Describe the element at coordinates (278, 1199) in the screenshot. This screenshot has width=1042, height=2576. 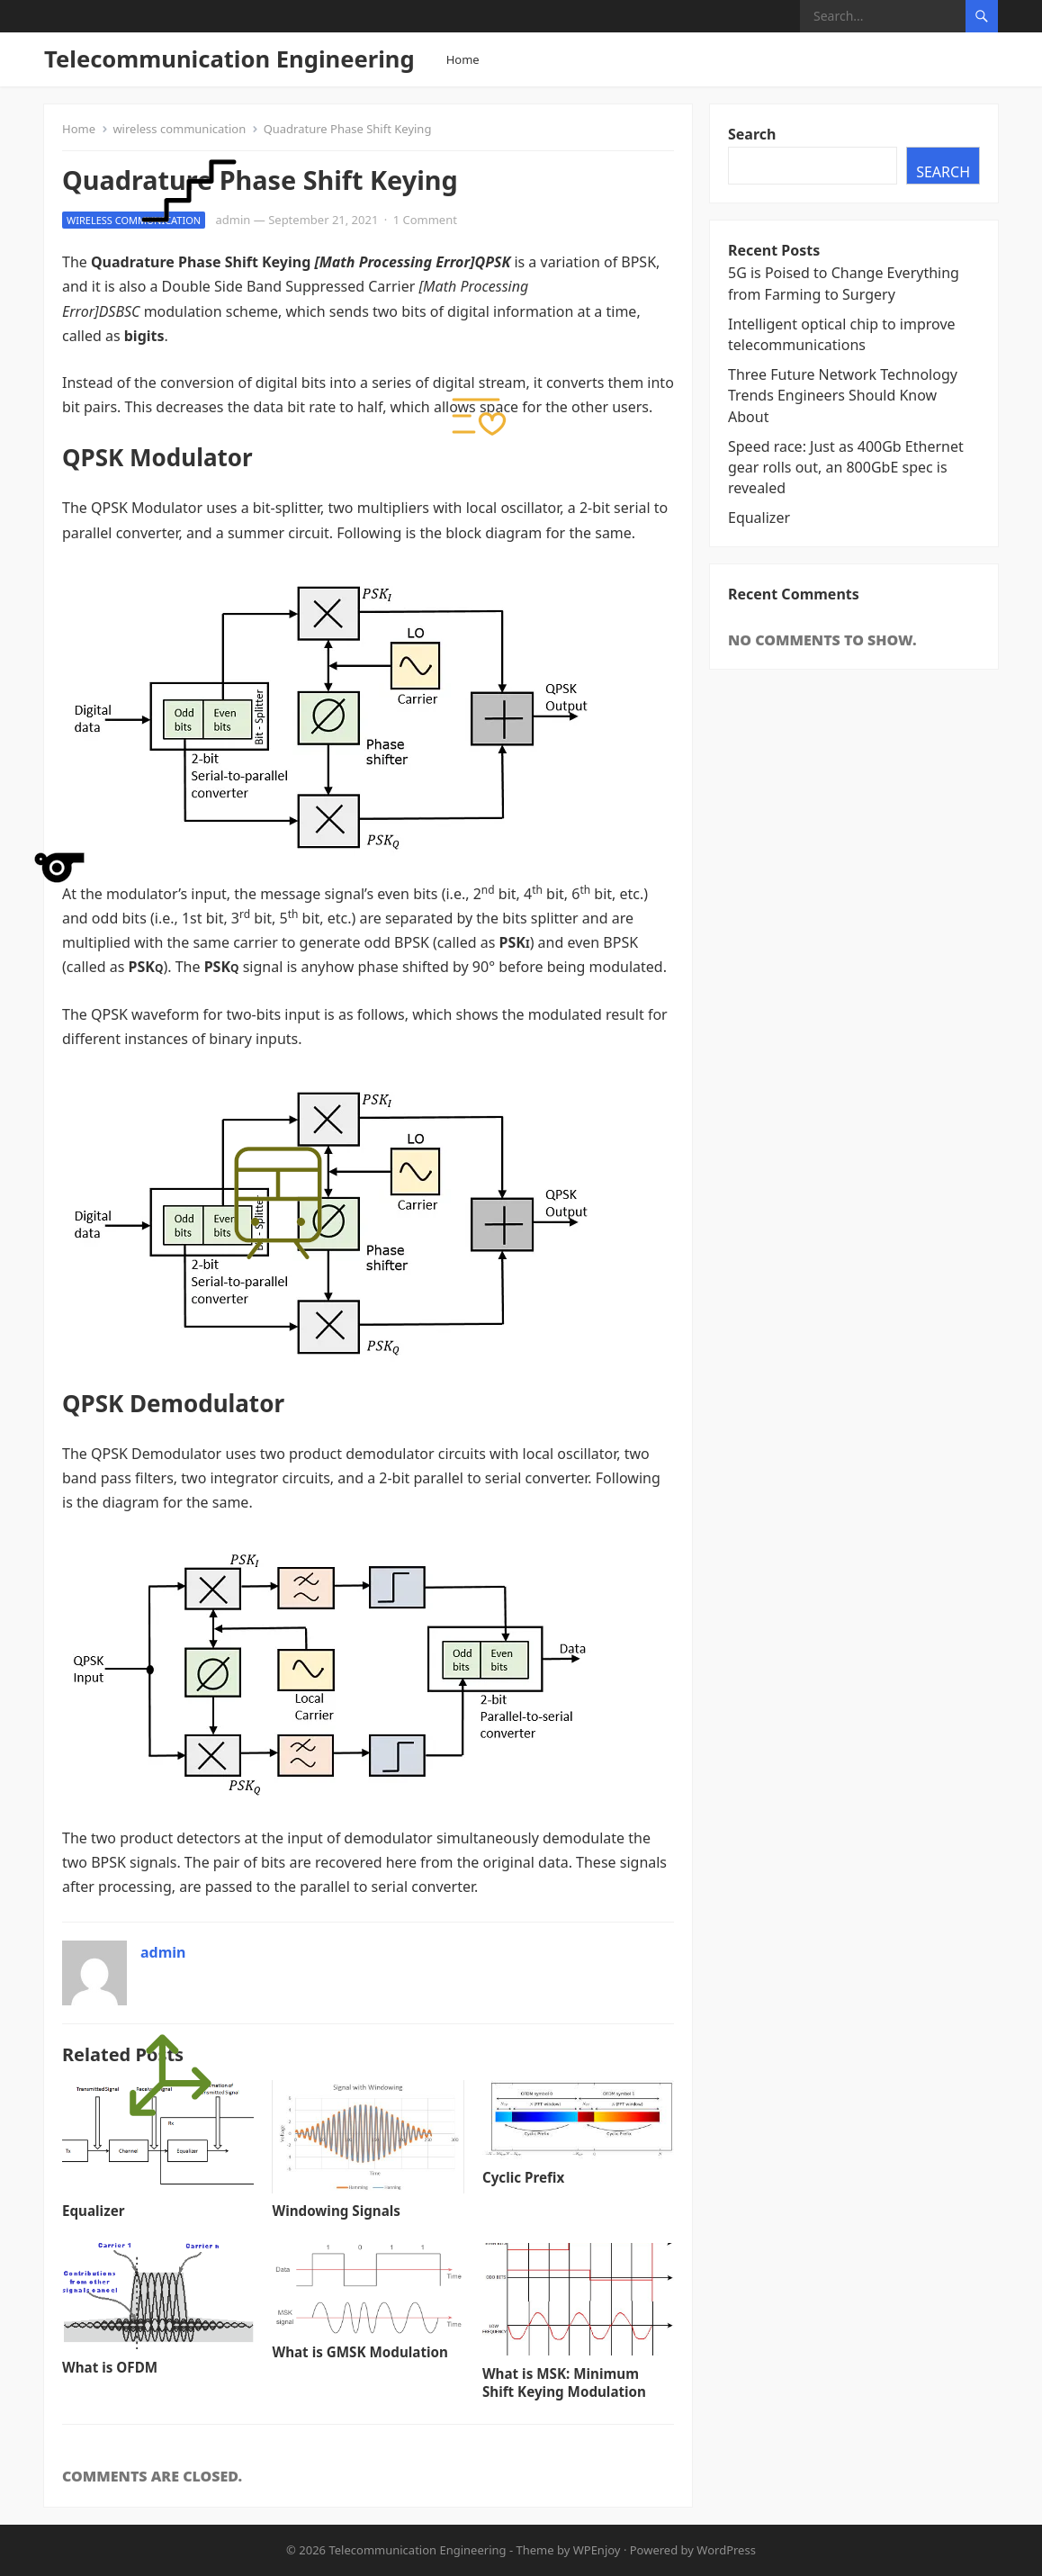
I see `view train schedules or transit options` at that location.